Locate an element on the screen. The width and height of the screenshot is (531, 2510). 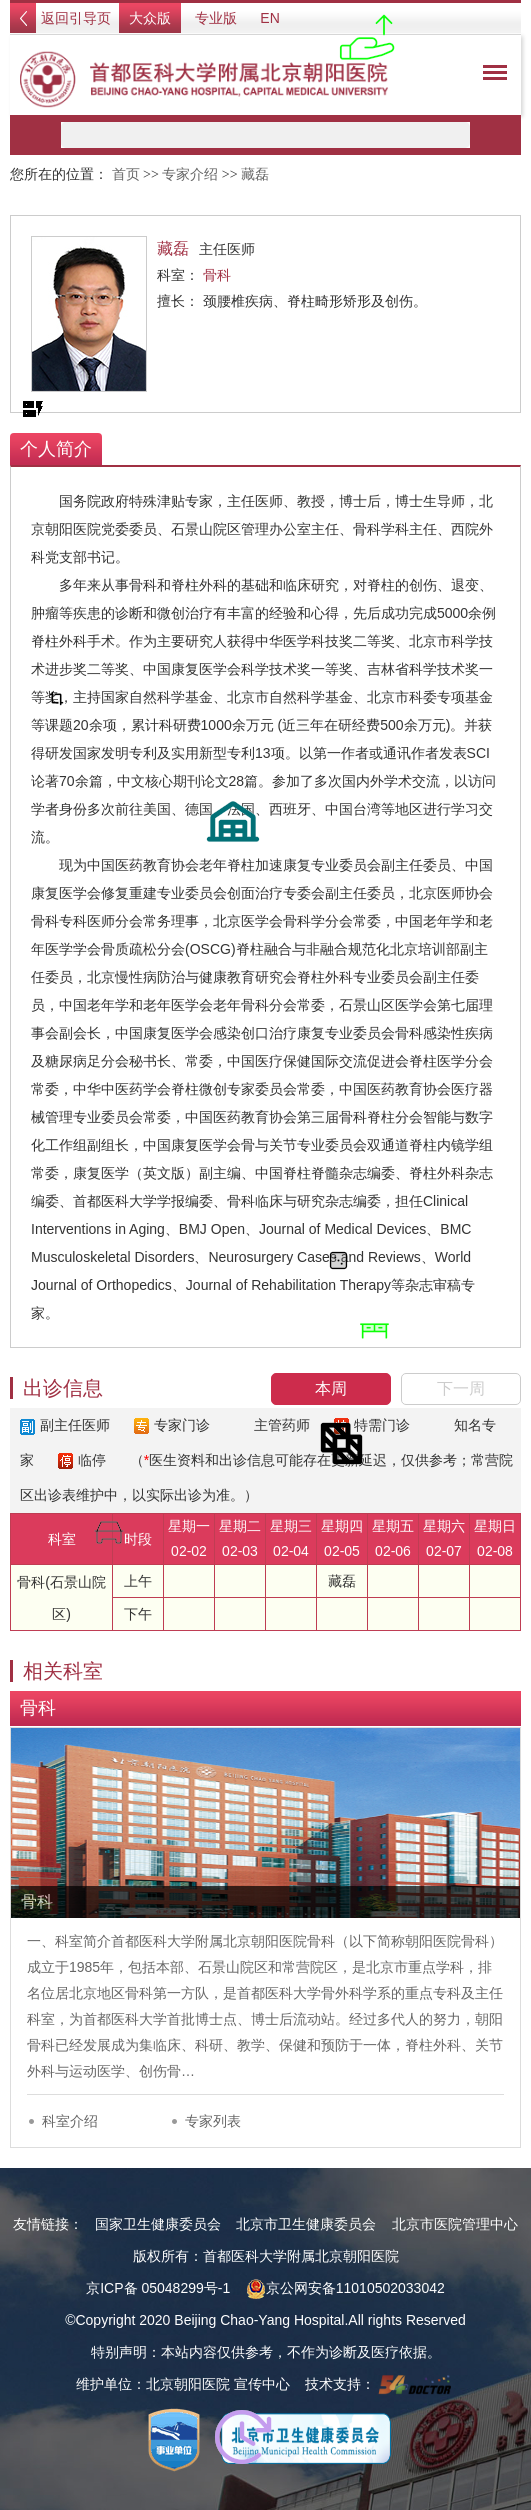
access garage or parking settings is located at coordinates (233, 824).